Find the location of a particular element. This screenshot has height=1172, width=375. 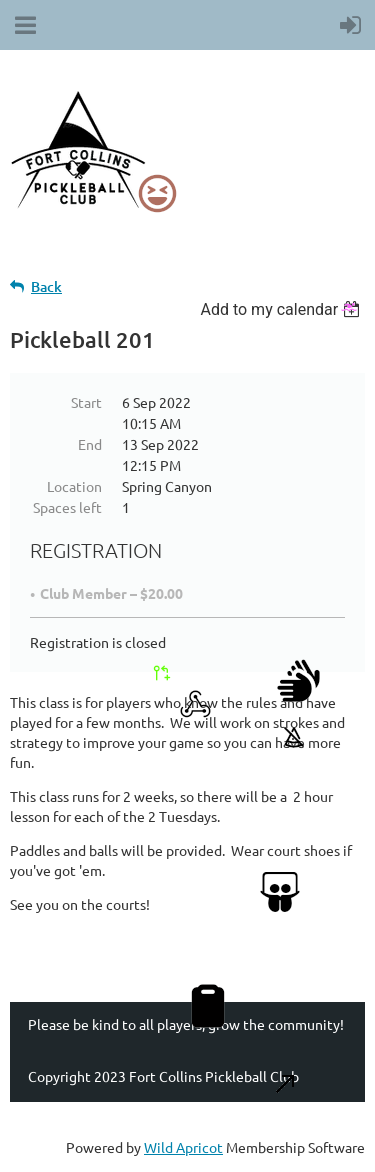

indicates pizza is unavailable or sold out is located at coordinates (294, 737).